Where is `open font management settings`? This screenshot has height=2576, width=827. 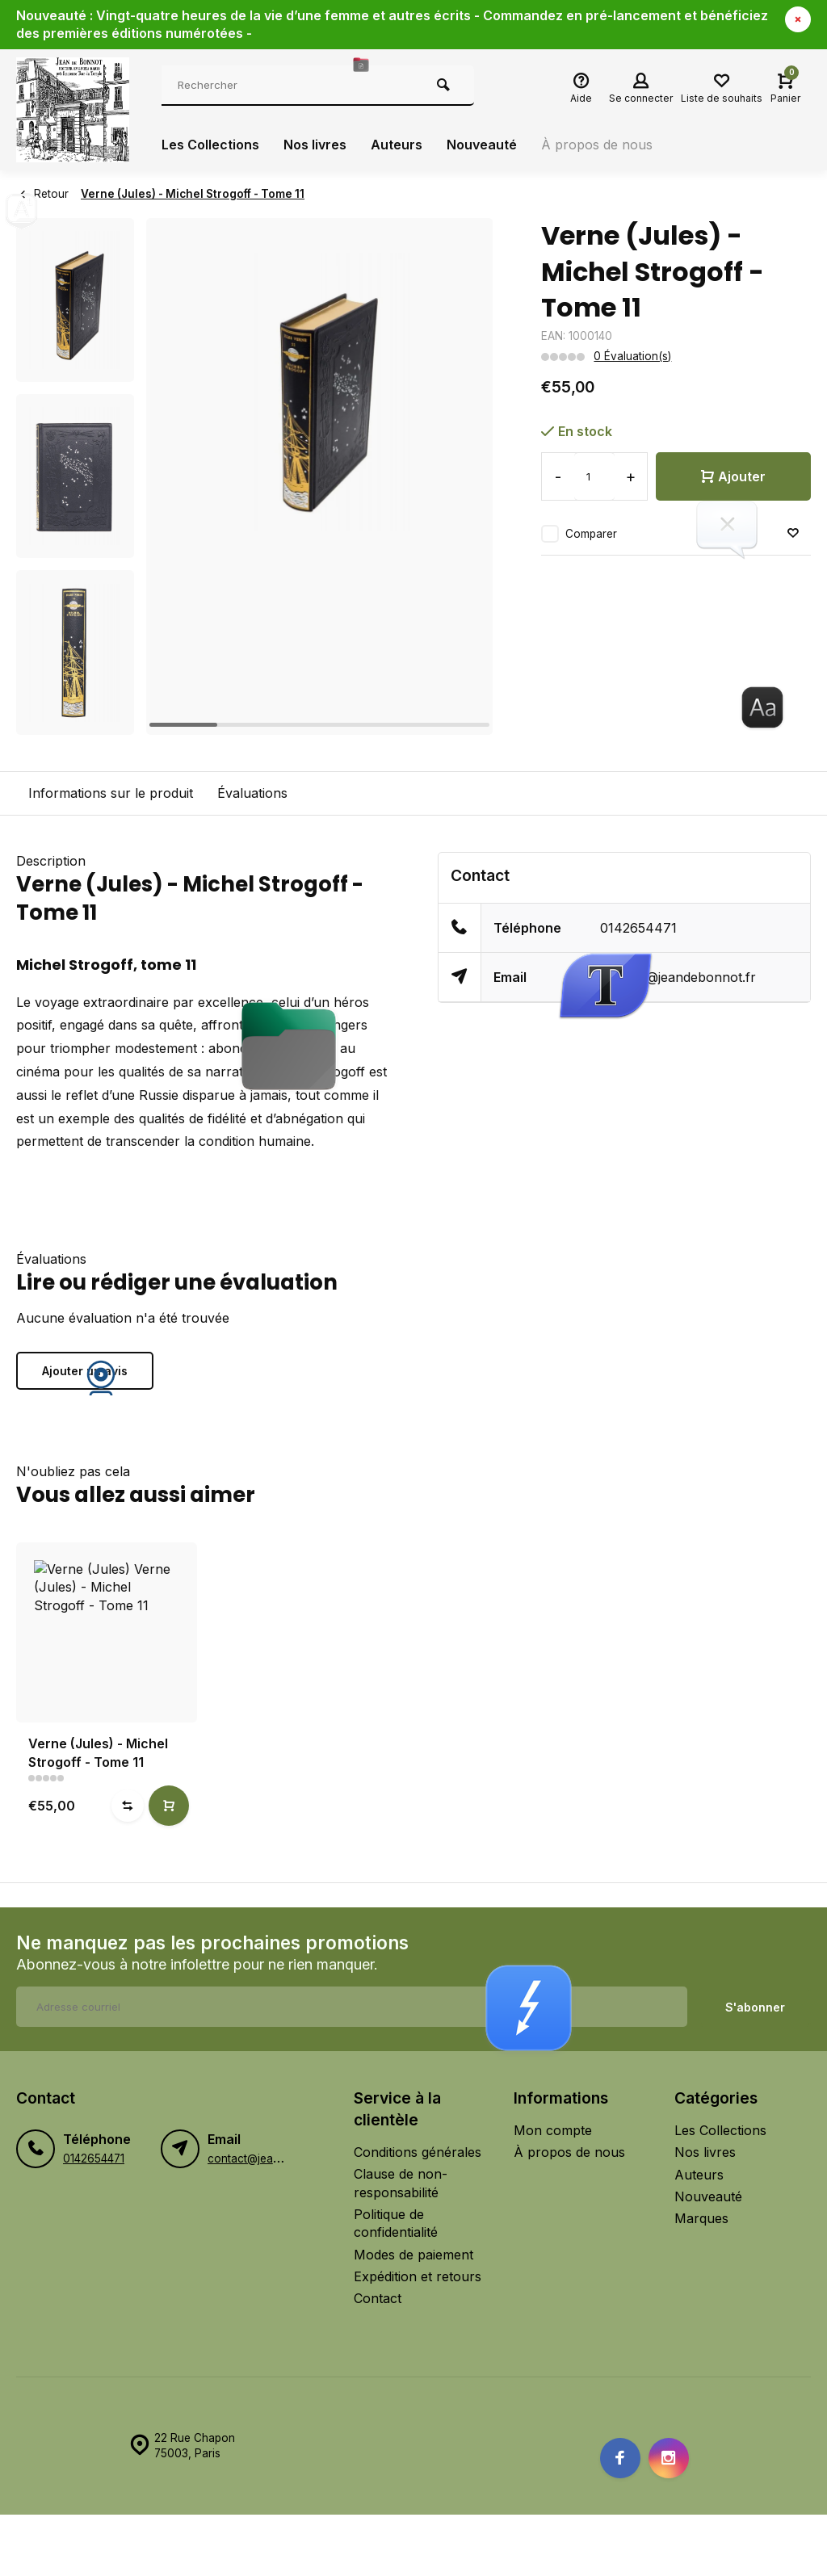
open font management settings is located at coordinates (762, 707).